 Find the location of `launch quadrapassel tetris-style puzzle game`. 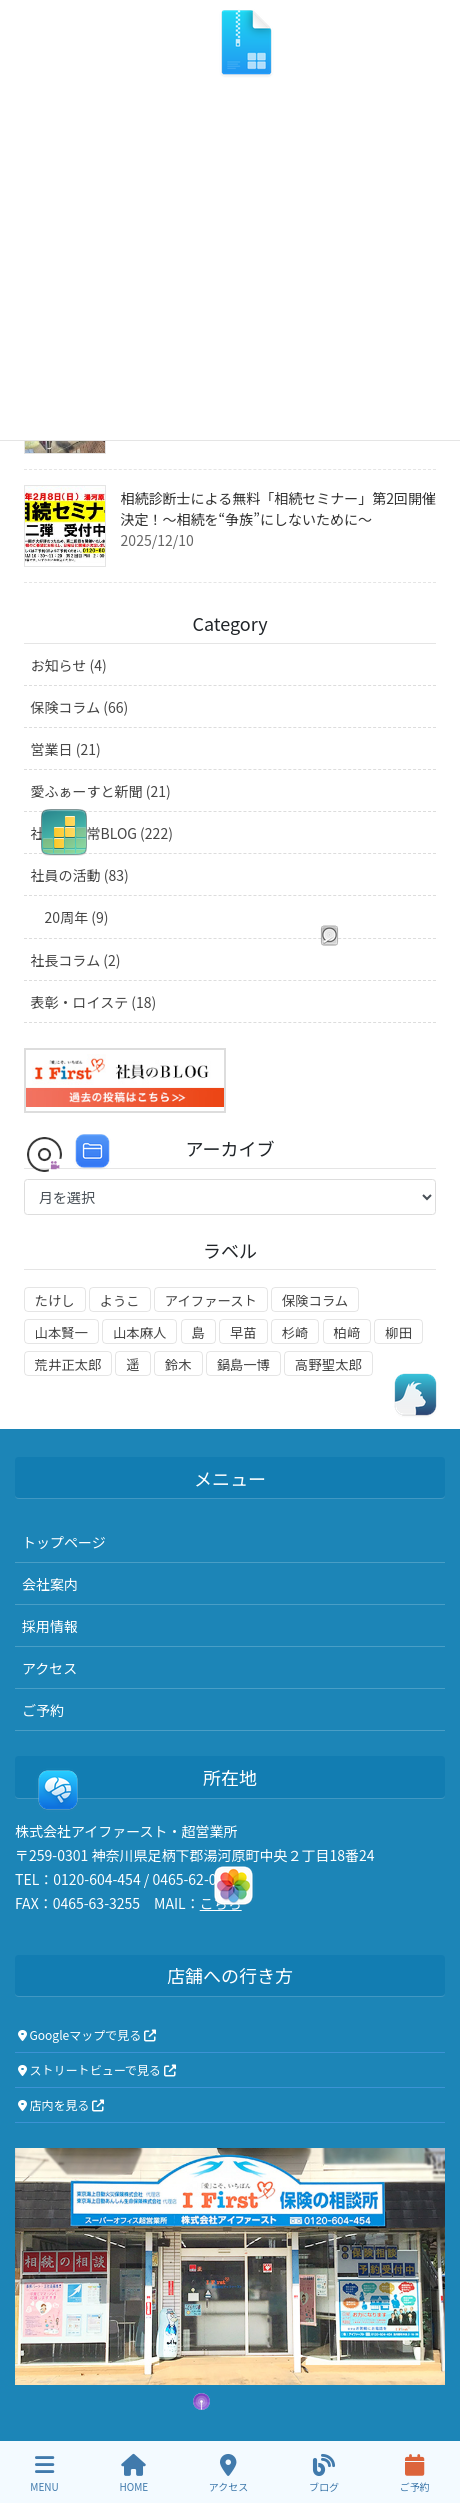

launch quadrapassel tetris-style puzzle game is located at coordinates (64, 832).